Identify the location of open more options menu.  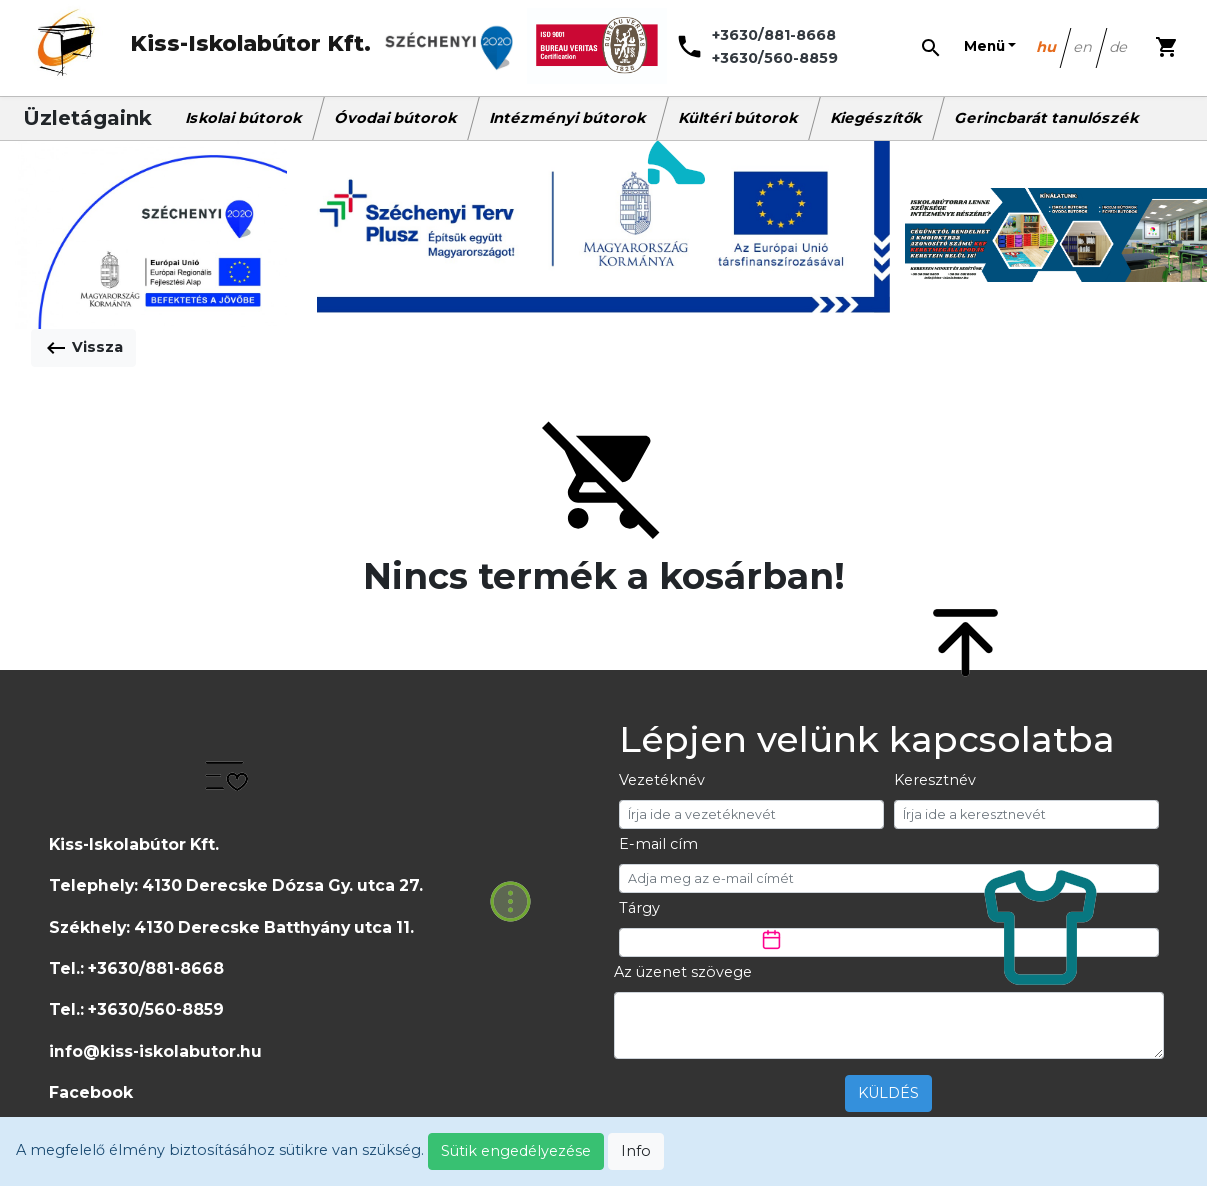
(510, 901).